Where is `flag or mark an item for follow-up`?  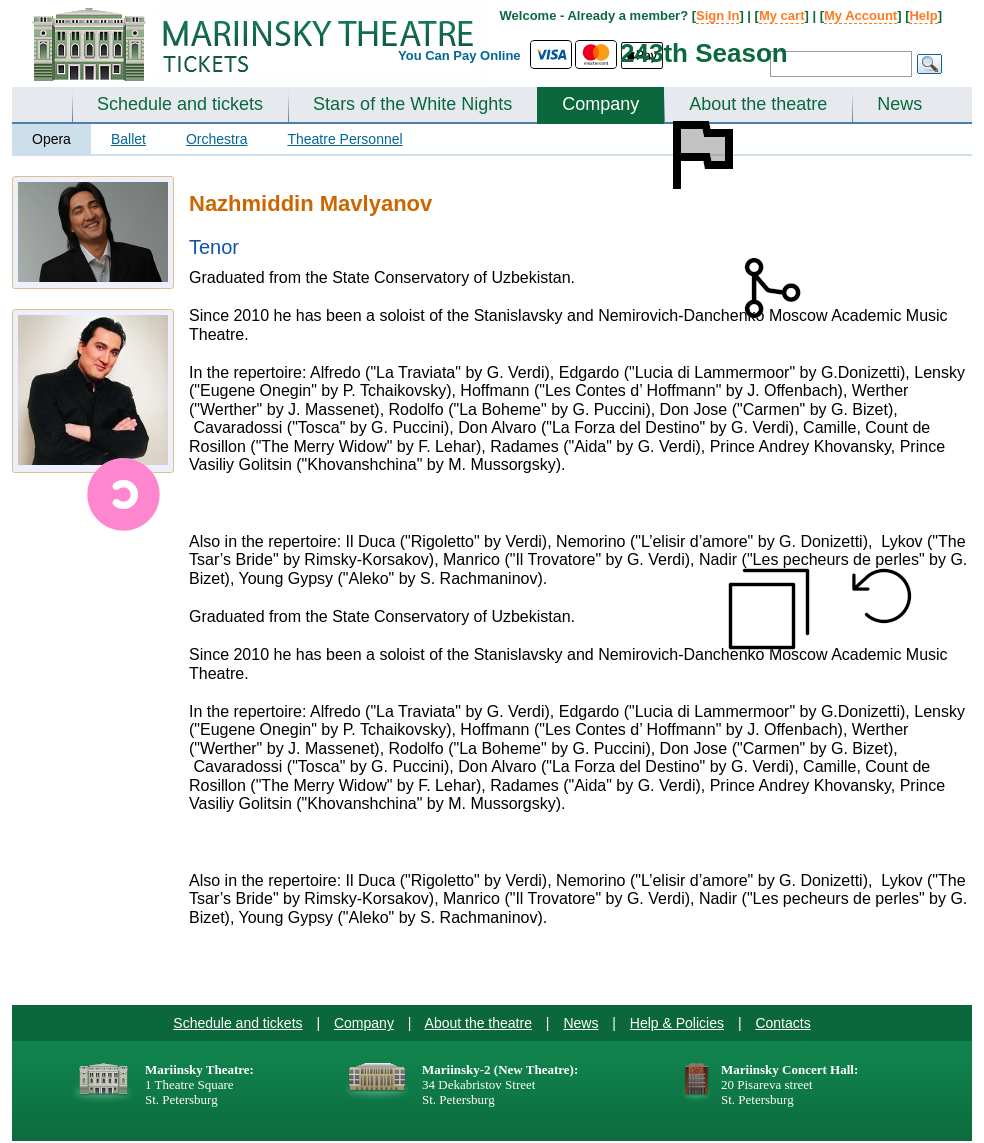
flag or mark an item for follow-up is located at coordinates (701, 153).